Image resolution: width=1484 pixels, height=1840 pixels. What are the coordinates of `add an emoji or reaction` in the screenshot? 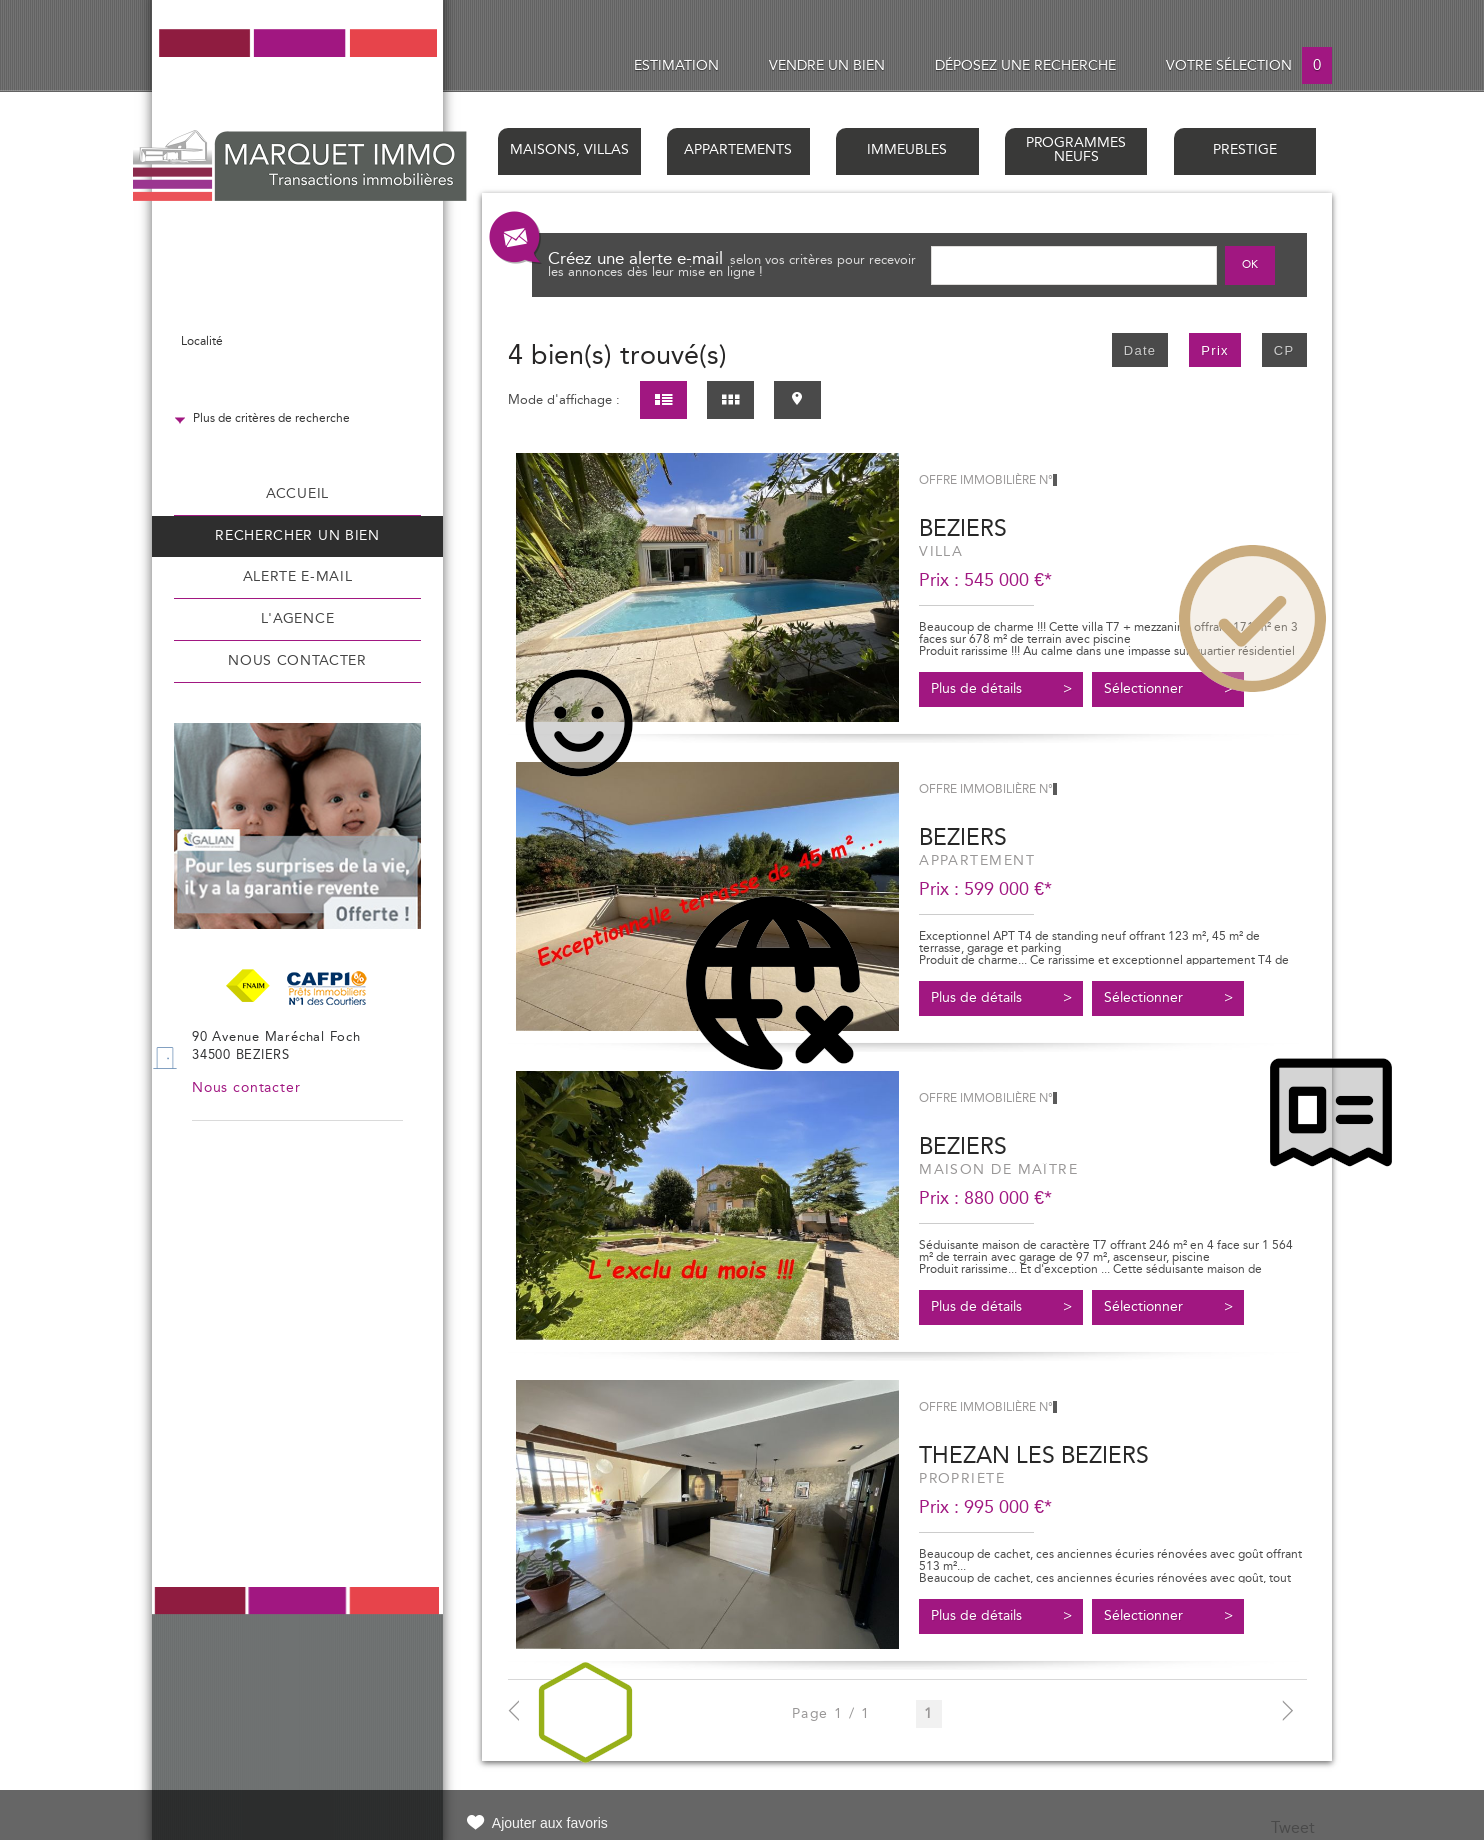 It's located at (579, 723).